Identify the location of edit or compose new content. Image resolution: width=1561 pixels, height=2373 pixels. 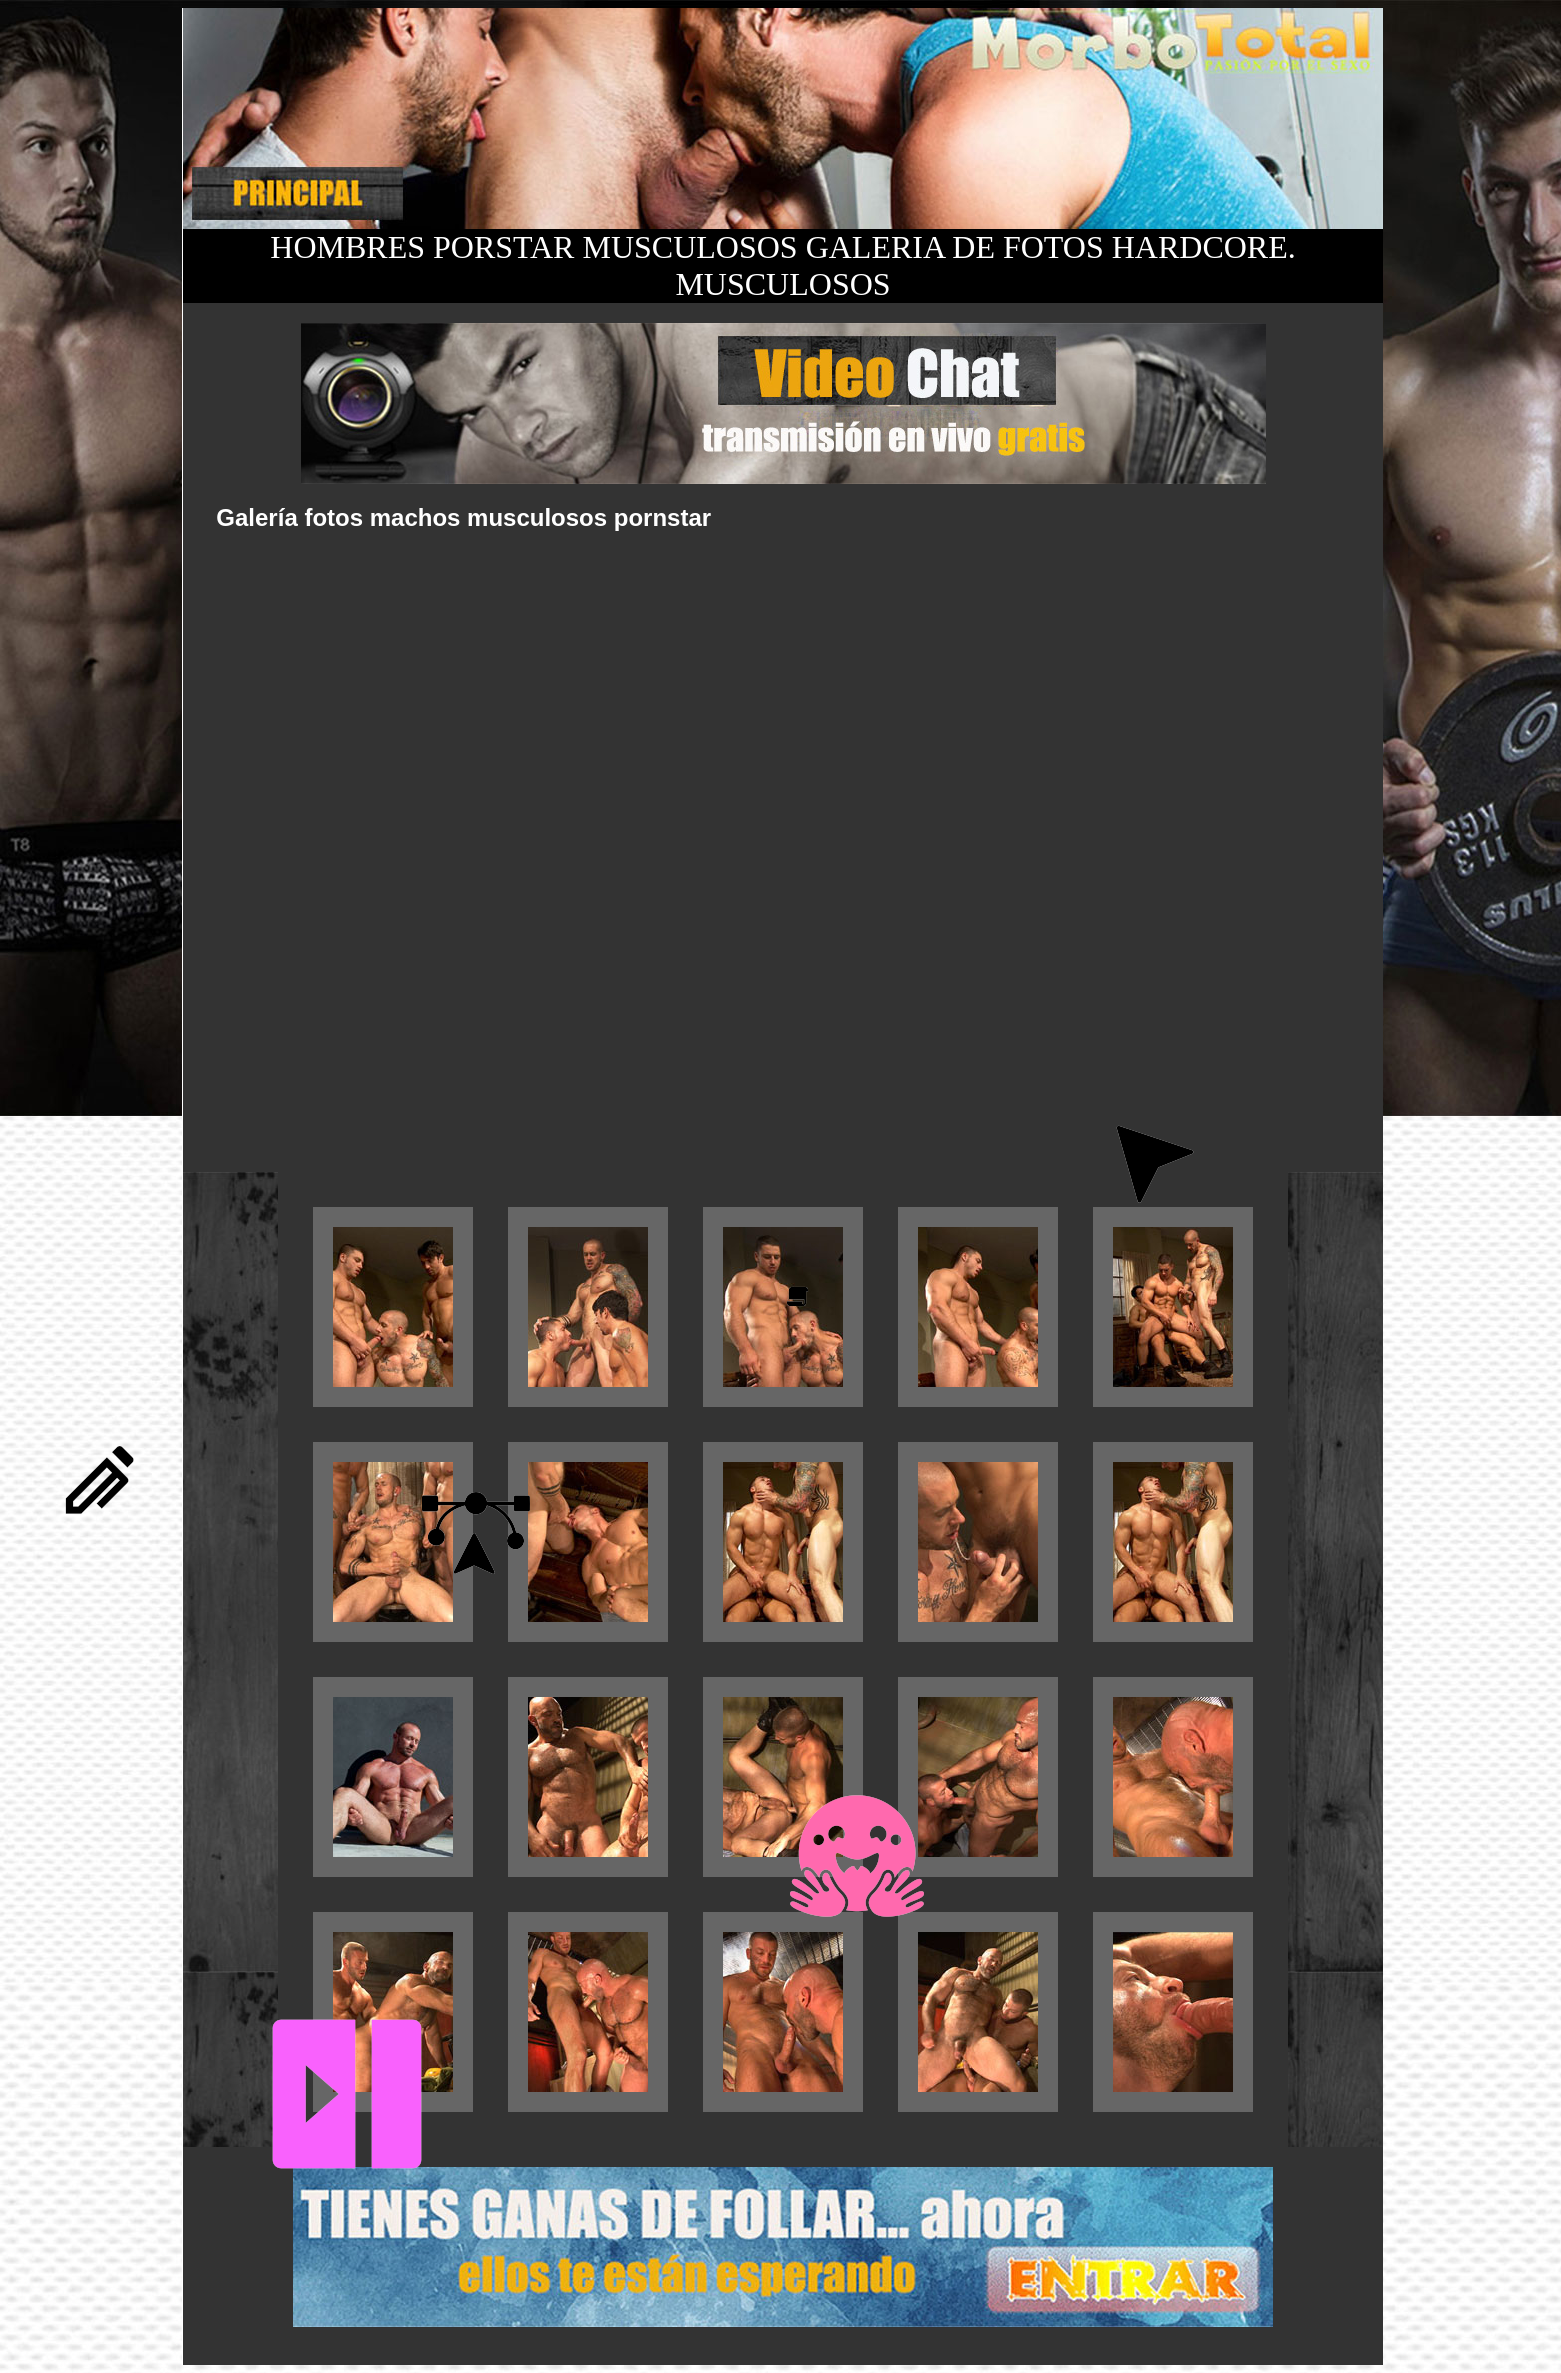
(98, 1481).